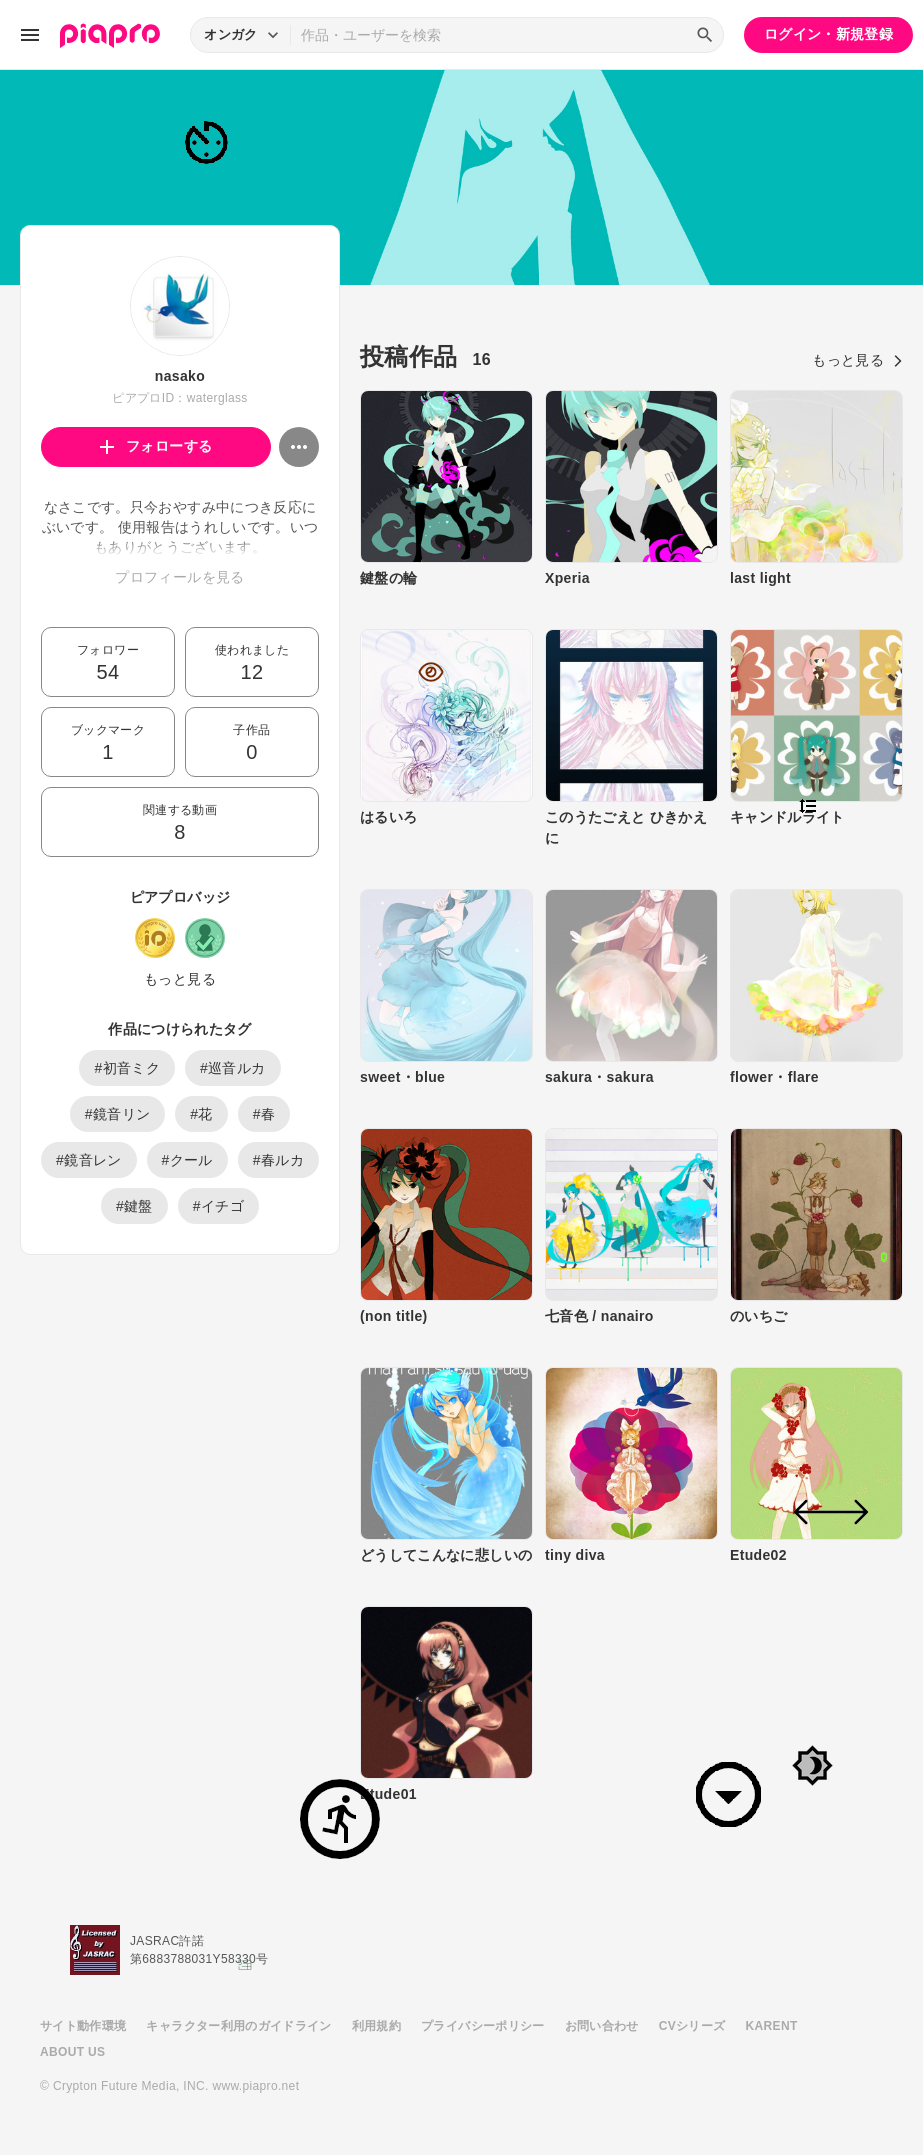  Describe the element at coordinates (340, 1819) in the screenshot. I see `start a run or jogging activity` at that location.